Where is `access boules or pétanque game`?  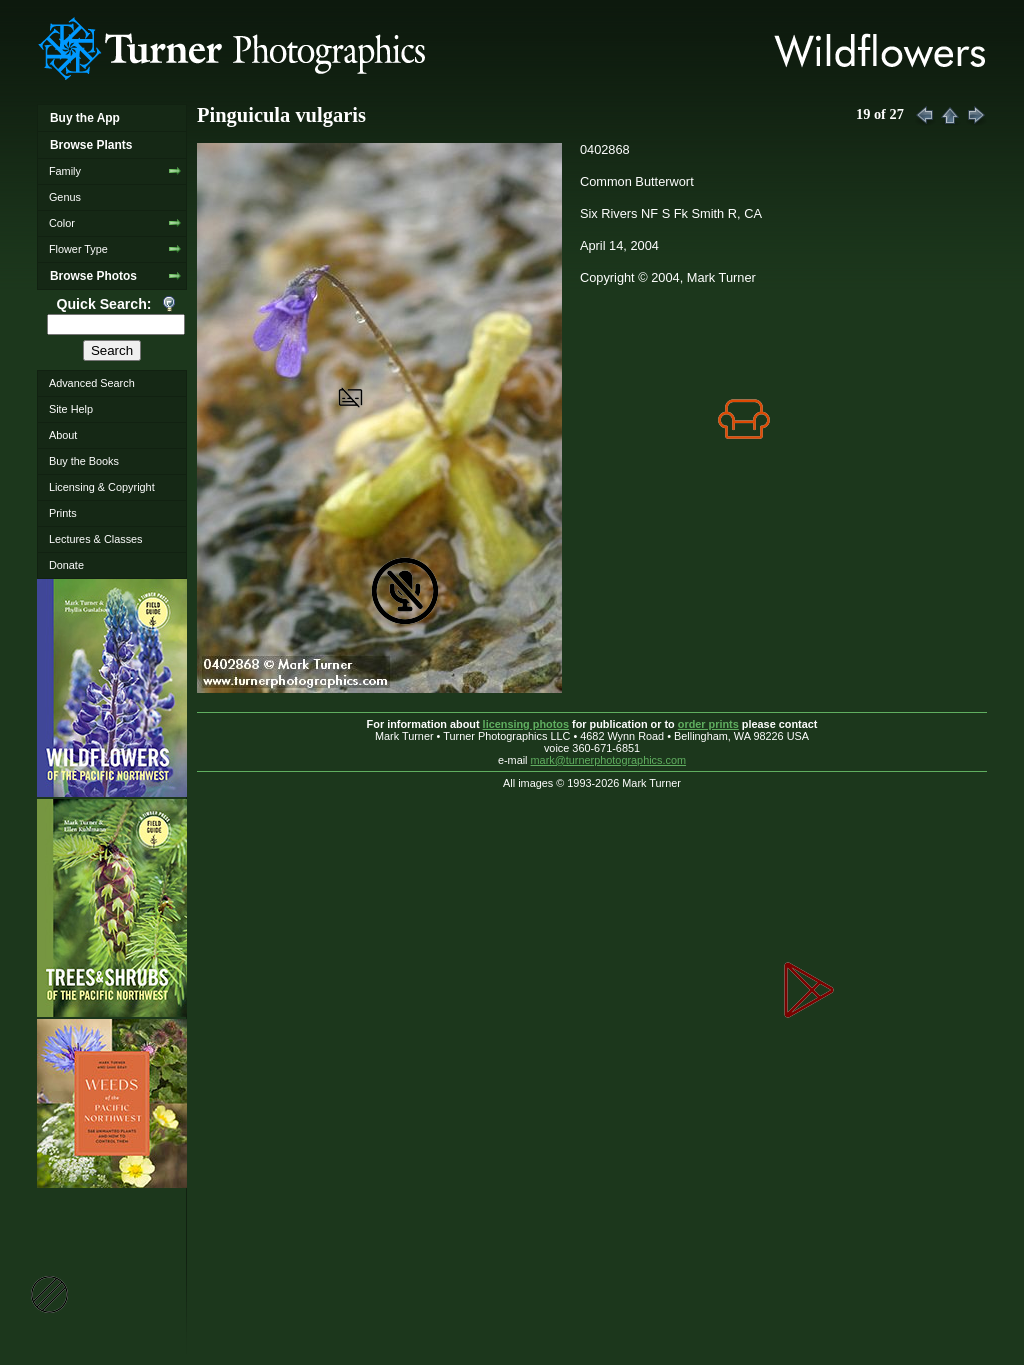 access boules or pétanque game is located at coordinates (49, 1294).